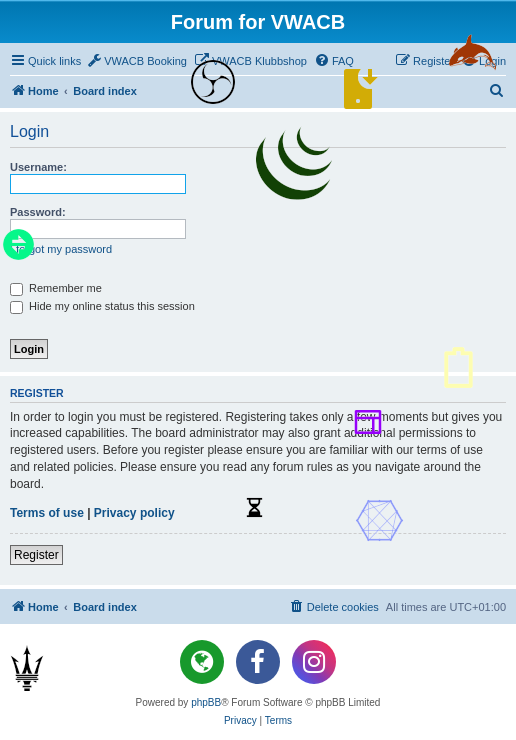 The height and width of the screenshot is (740, 516). I want to click on switch to two-column layout with header, so click(368, 422).